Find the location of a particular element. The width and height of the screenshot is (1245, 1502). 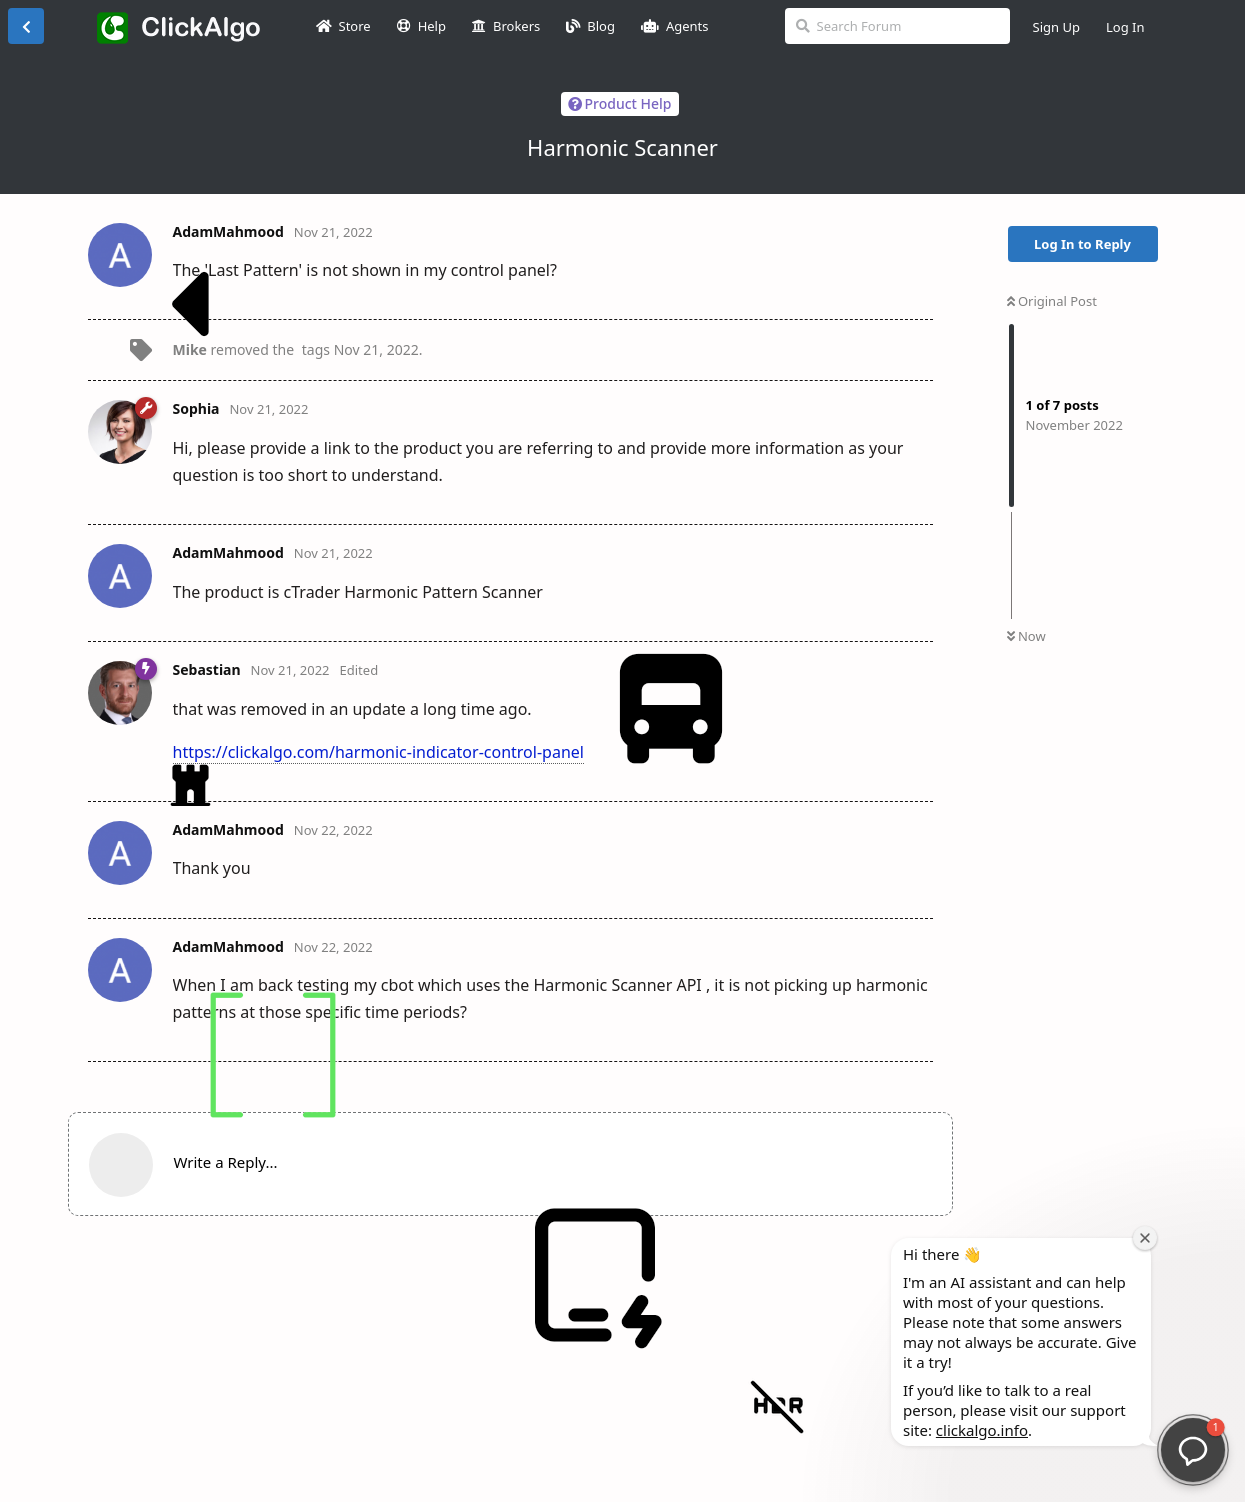

access castle or fortress-themed game features is located at coordinates (190, 784).